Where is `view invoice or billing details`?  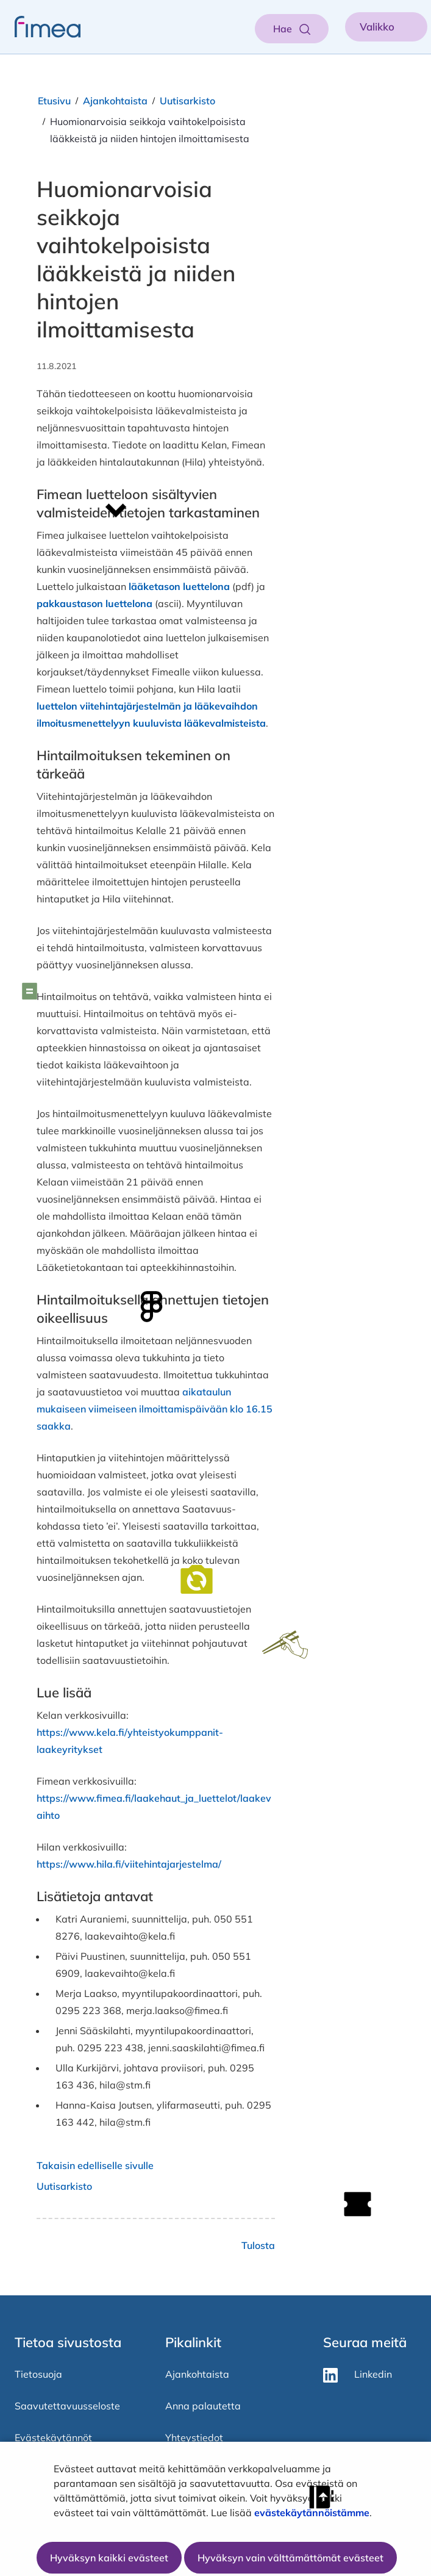
view invoice or billing details is located at coordinates (29, 991).